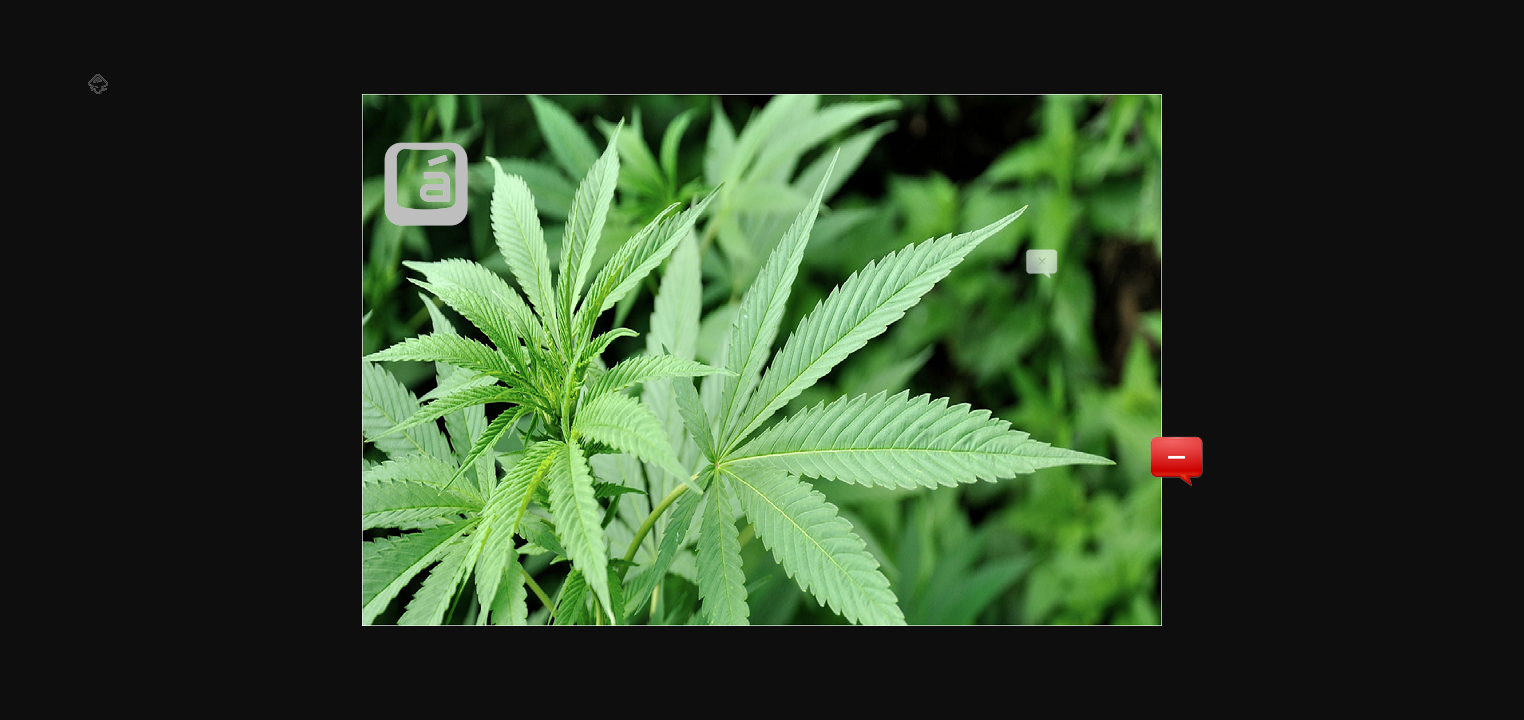  What do you see at coordinates (1042, 264) in the screenshot?
I see `indicates a user is offline or unavailable` at bounding box center [1042, 264].